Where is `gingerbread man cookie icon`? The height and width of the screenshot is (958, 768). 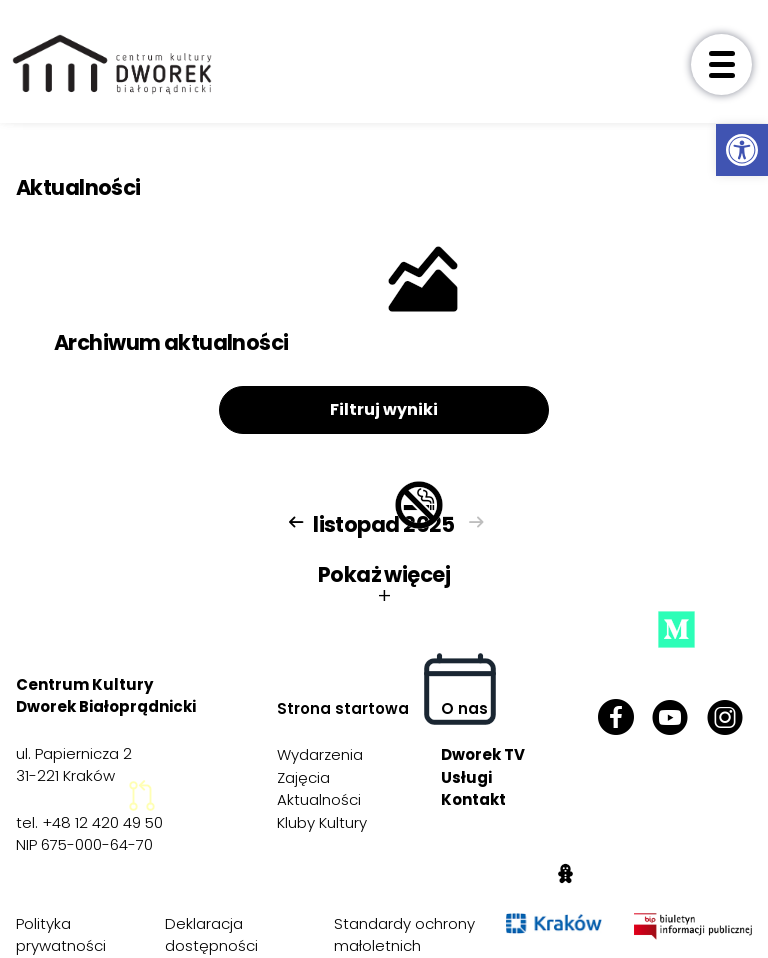
gingerbread man cookie icon is located at coordinates (565, 873).